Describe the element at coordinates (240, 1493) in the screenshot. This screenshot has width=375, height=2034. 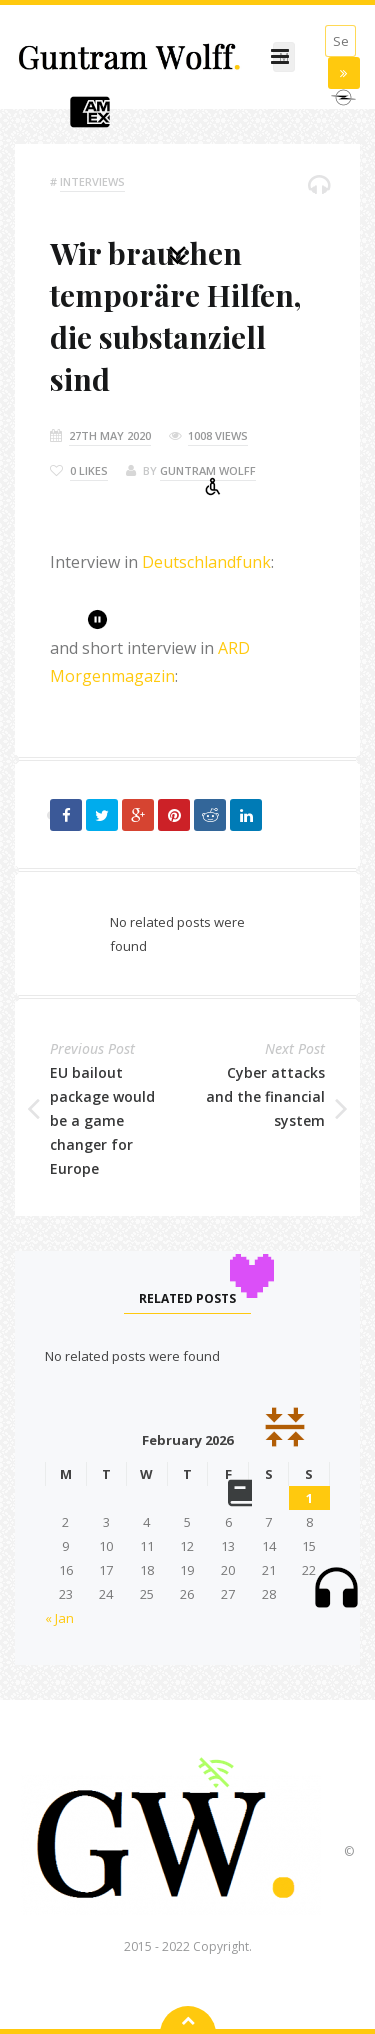
I see `open a book or reading app` at that location.